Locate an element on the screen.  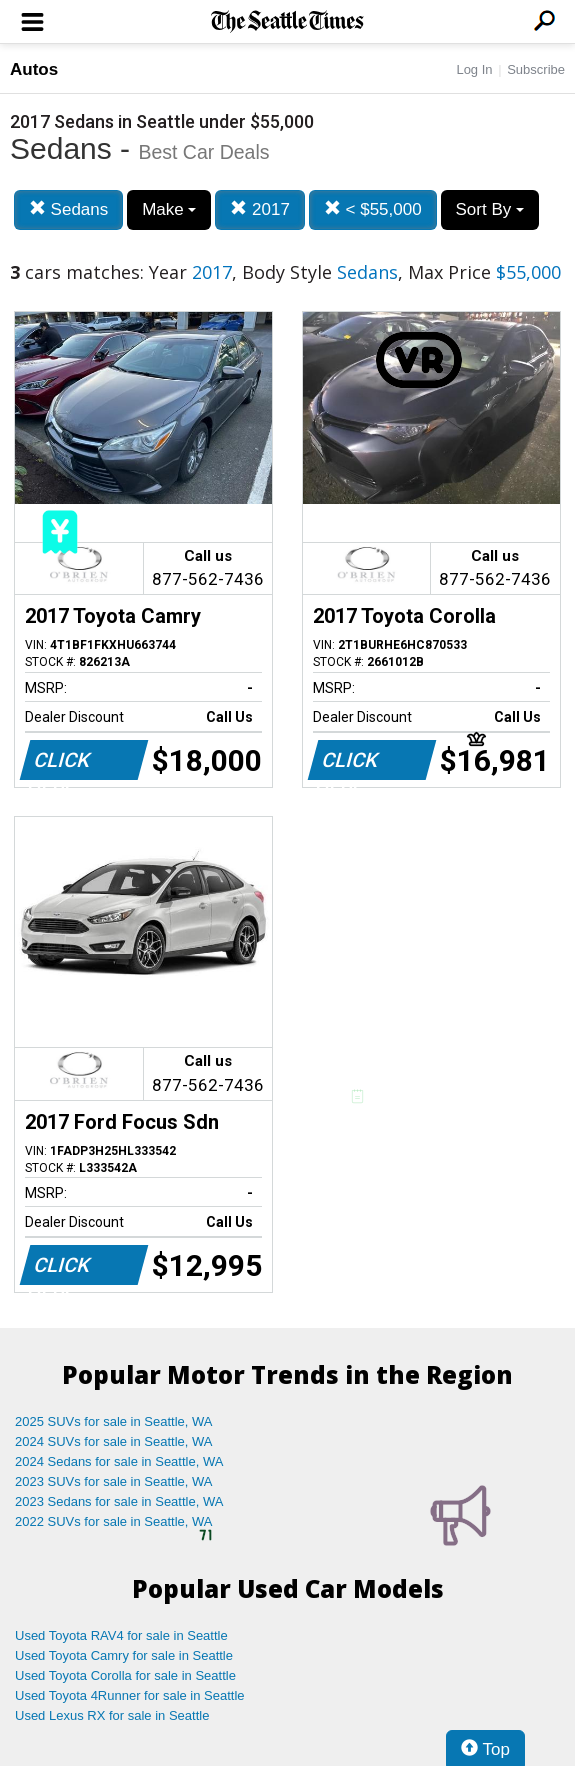
indicates item number 71 in a list or sequence is located at coordinates (206, 1535).